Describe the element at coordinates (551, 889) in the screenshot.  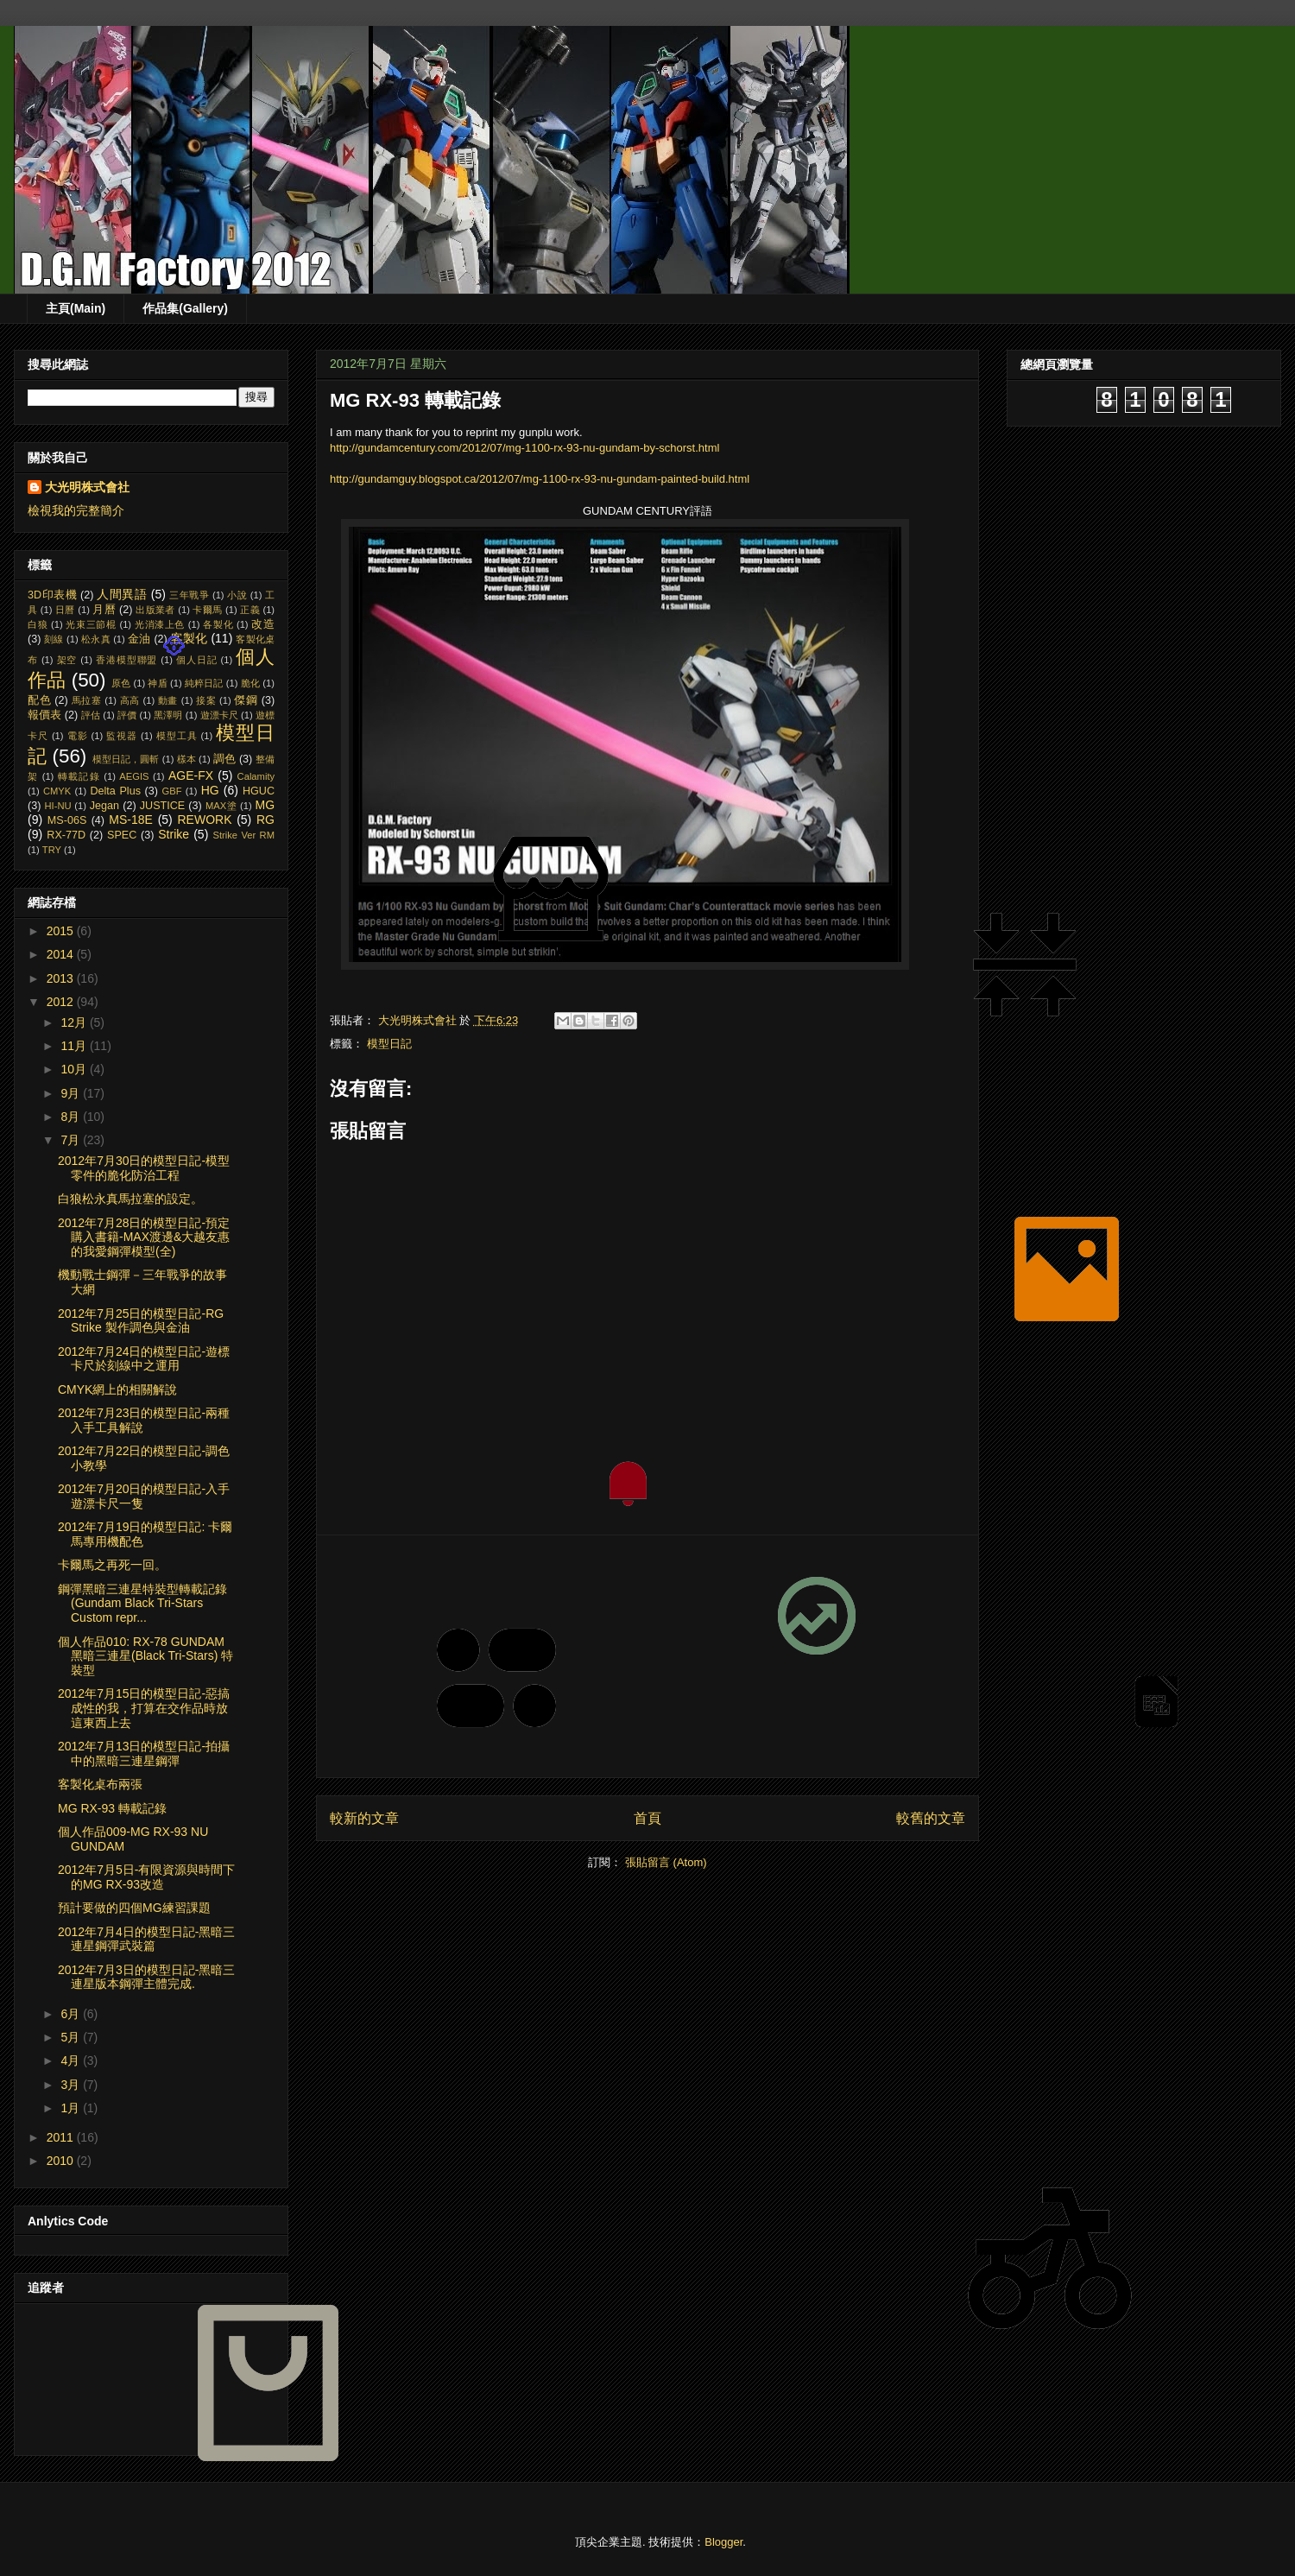
I see `visit the online store` at that location.